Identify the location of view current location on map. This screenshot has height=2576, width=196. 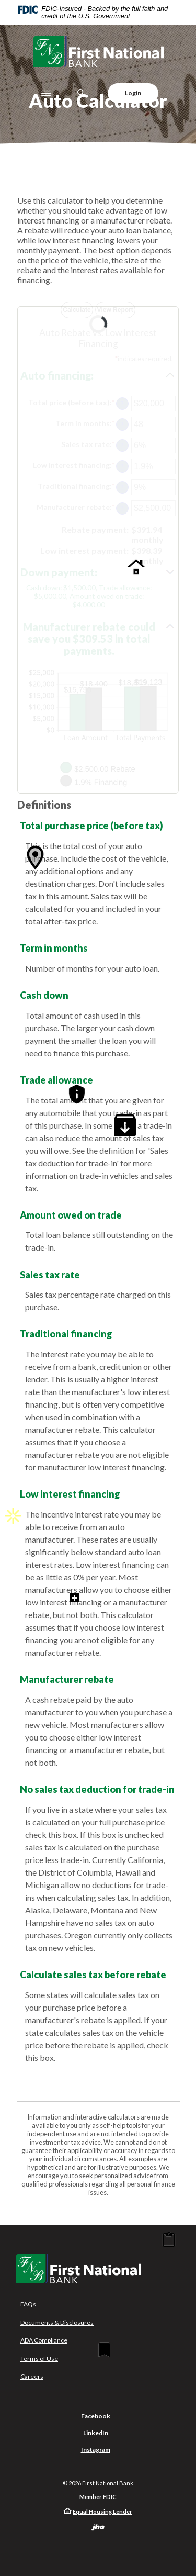
(35, 857).